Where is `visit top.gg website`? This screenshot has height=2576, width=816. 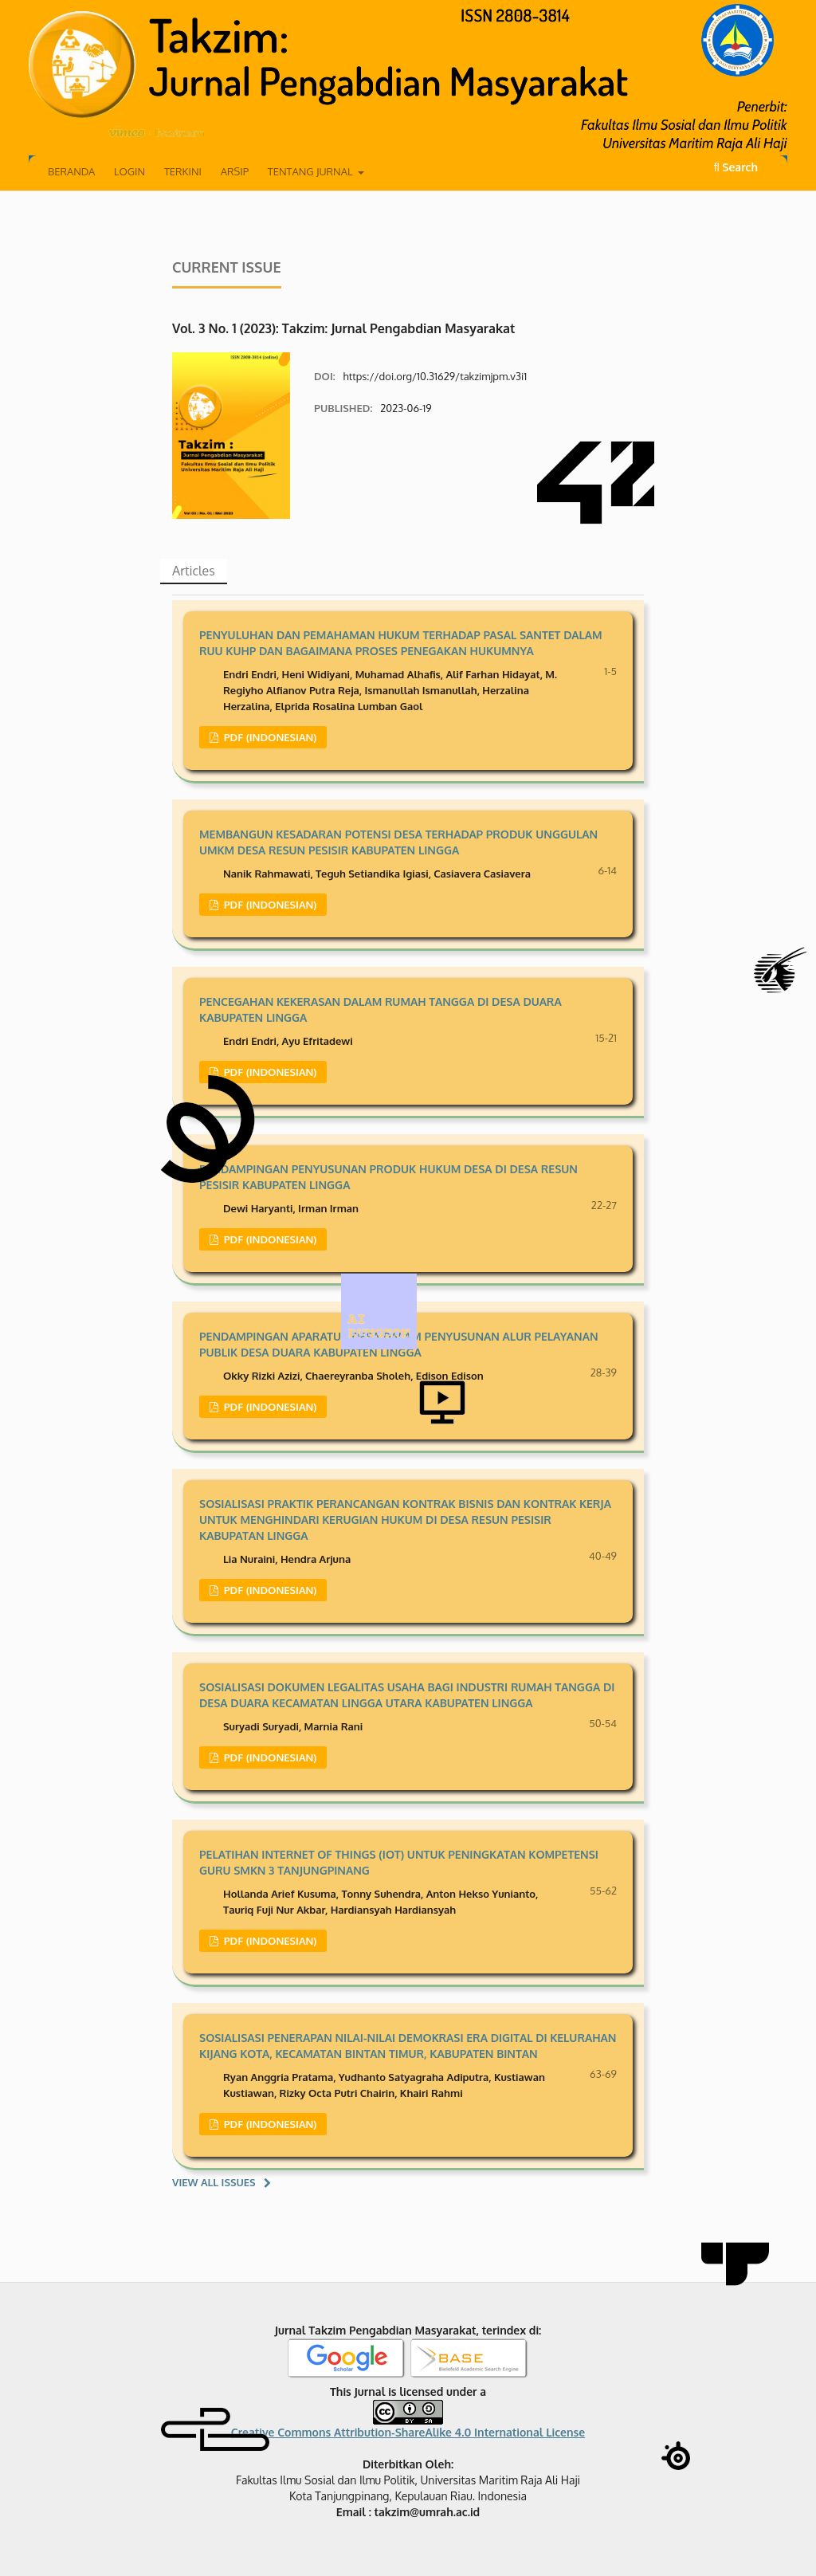 visit top.gg website is located at coordinates (735, 2264).